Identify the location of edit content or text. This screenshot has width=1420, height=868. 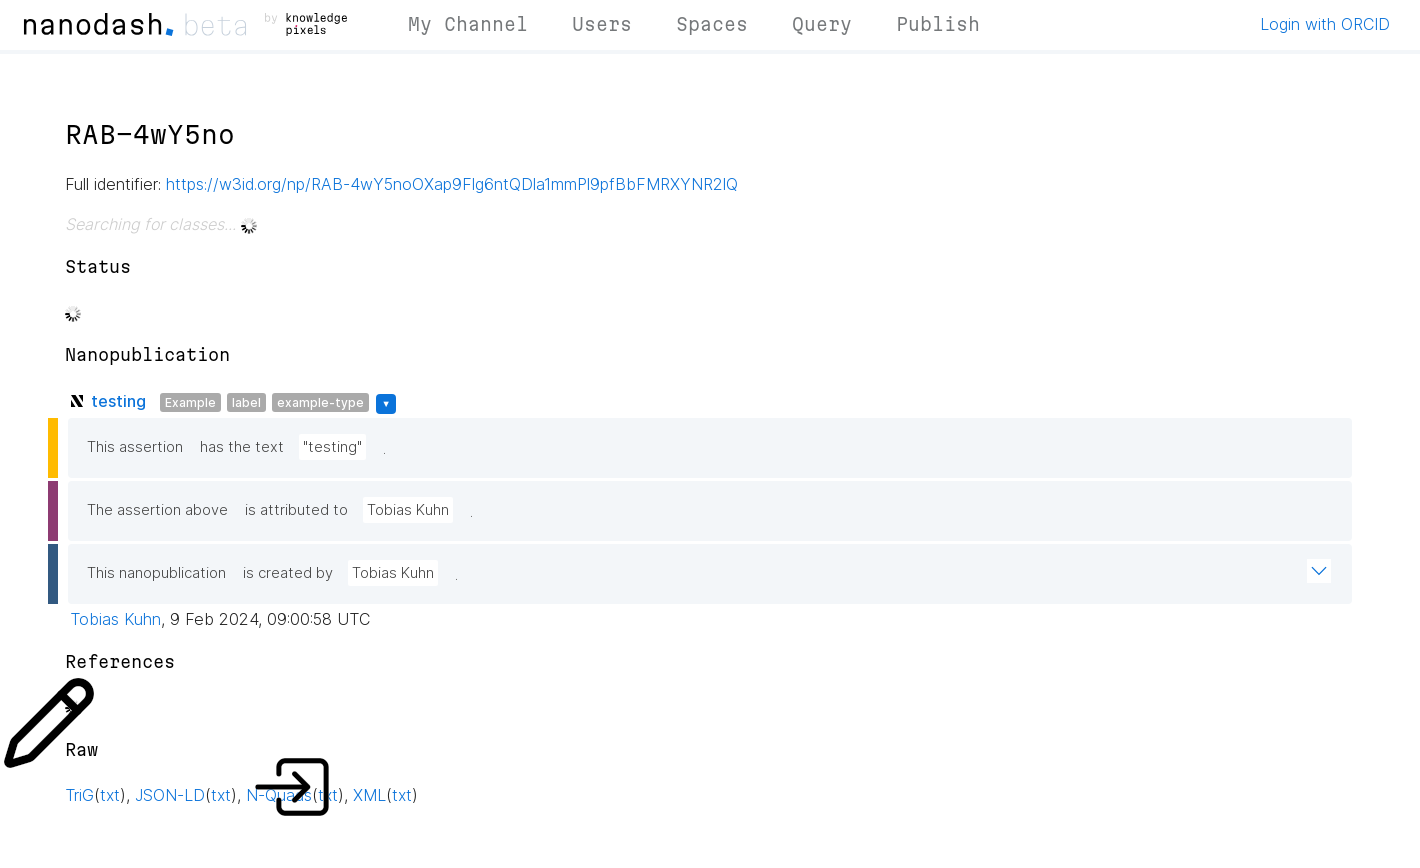
(49, 723).